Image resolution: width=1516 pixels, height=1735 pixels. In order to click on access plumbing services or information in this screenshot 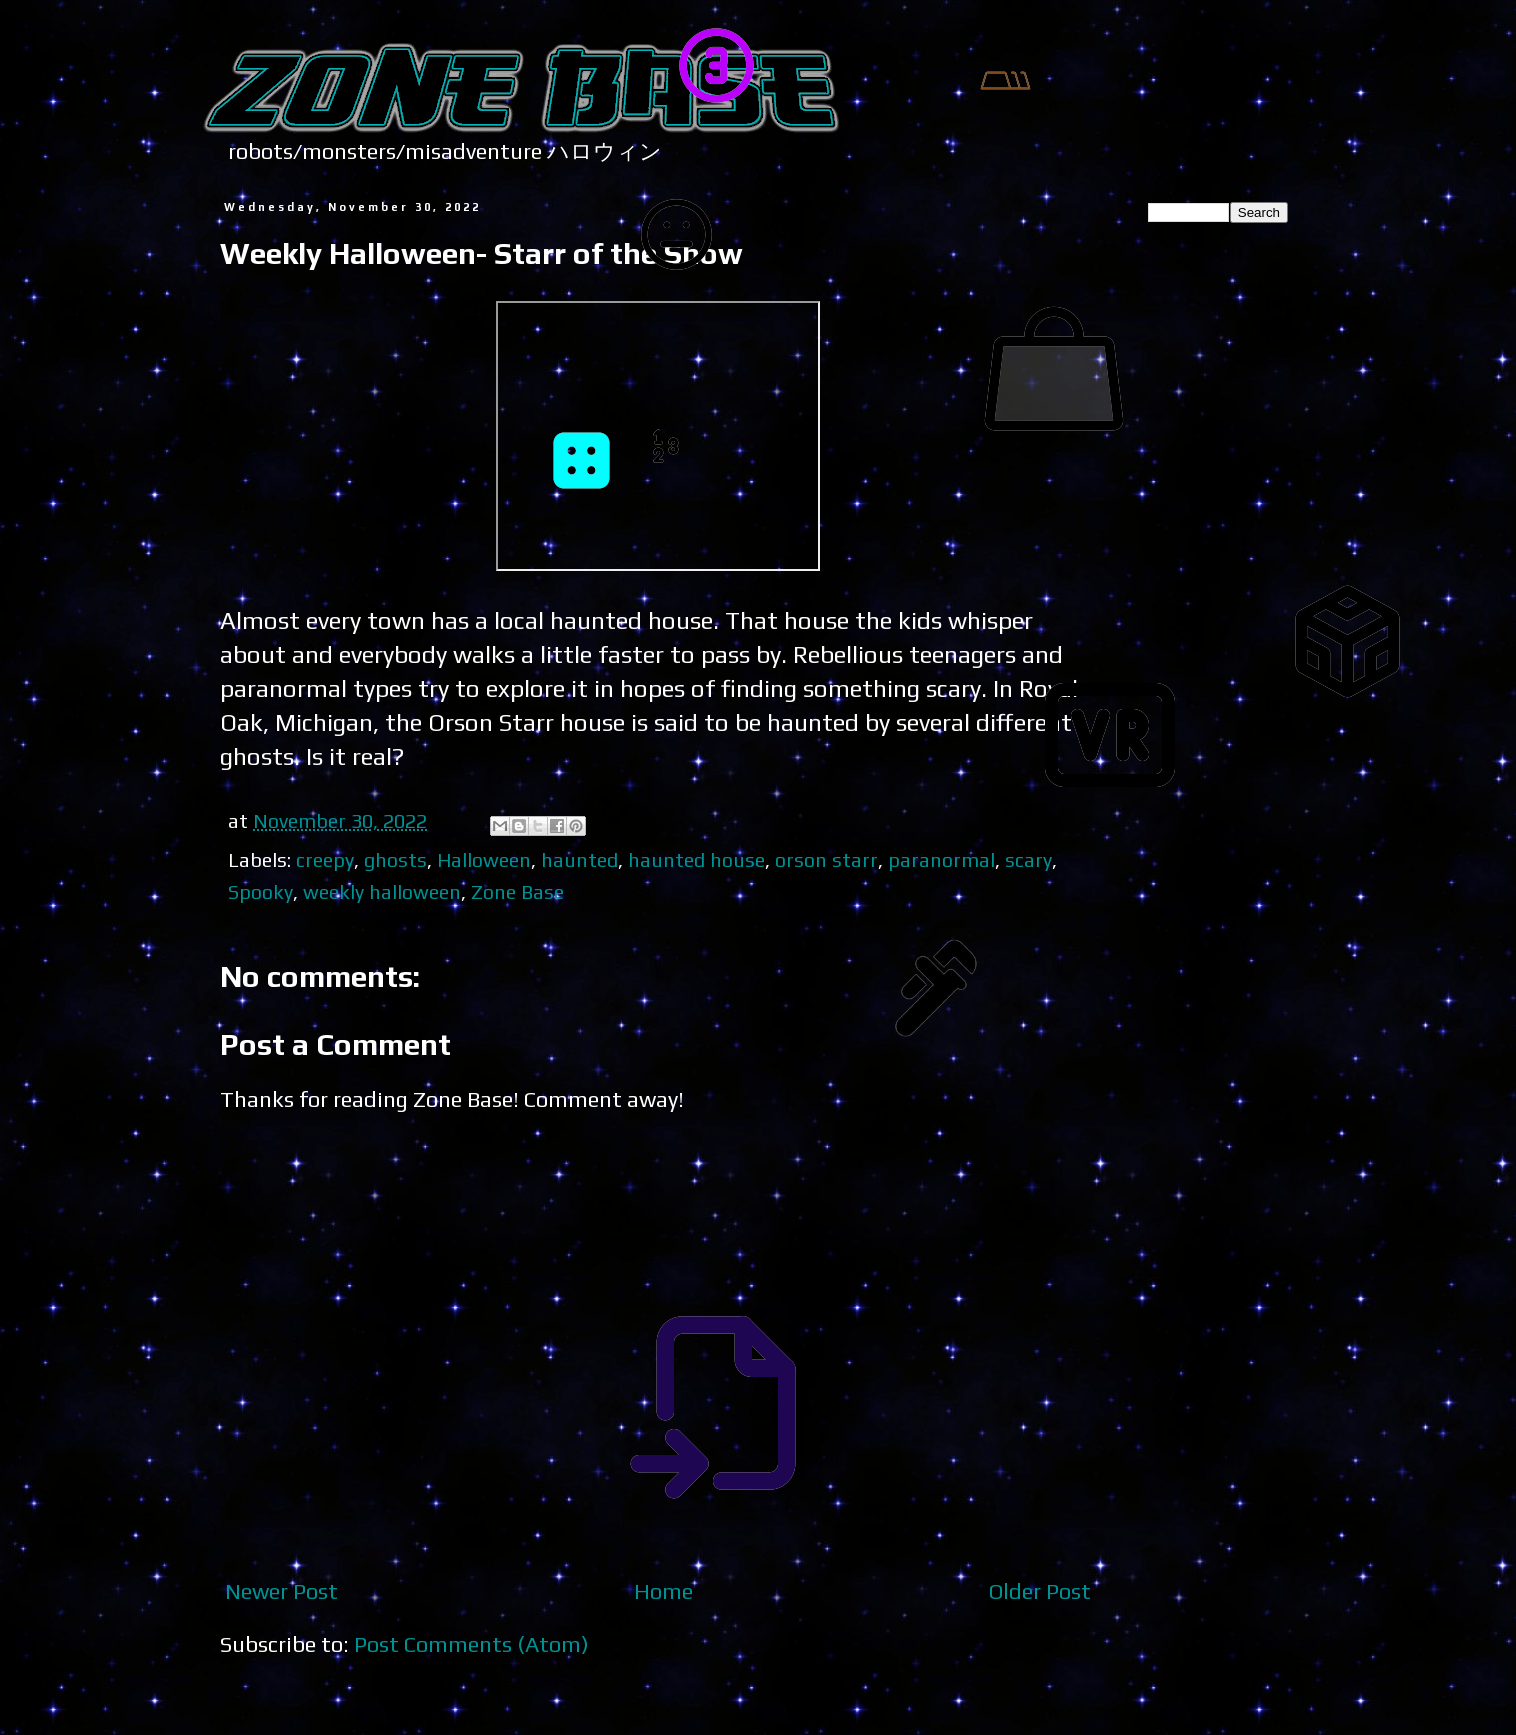, I will do `click(936, 988)`.